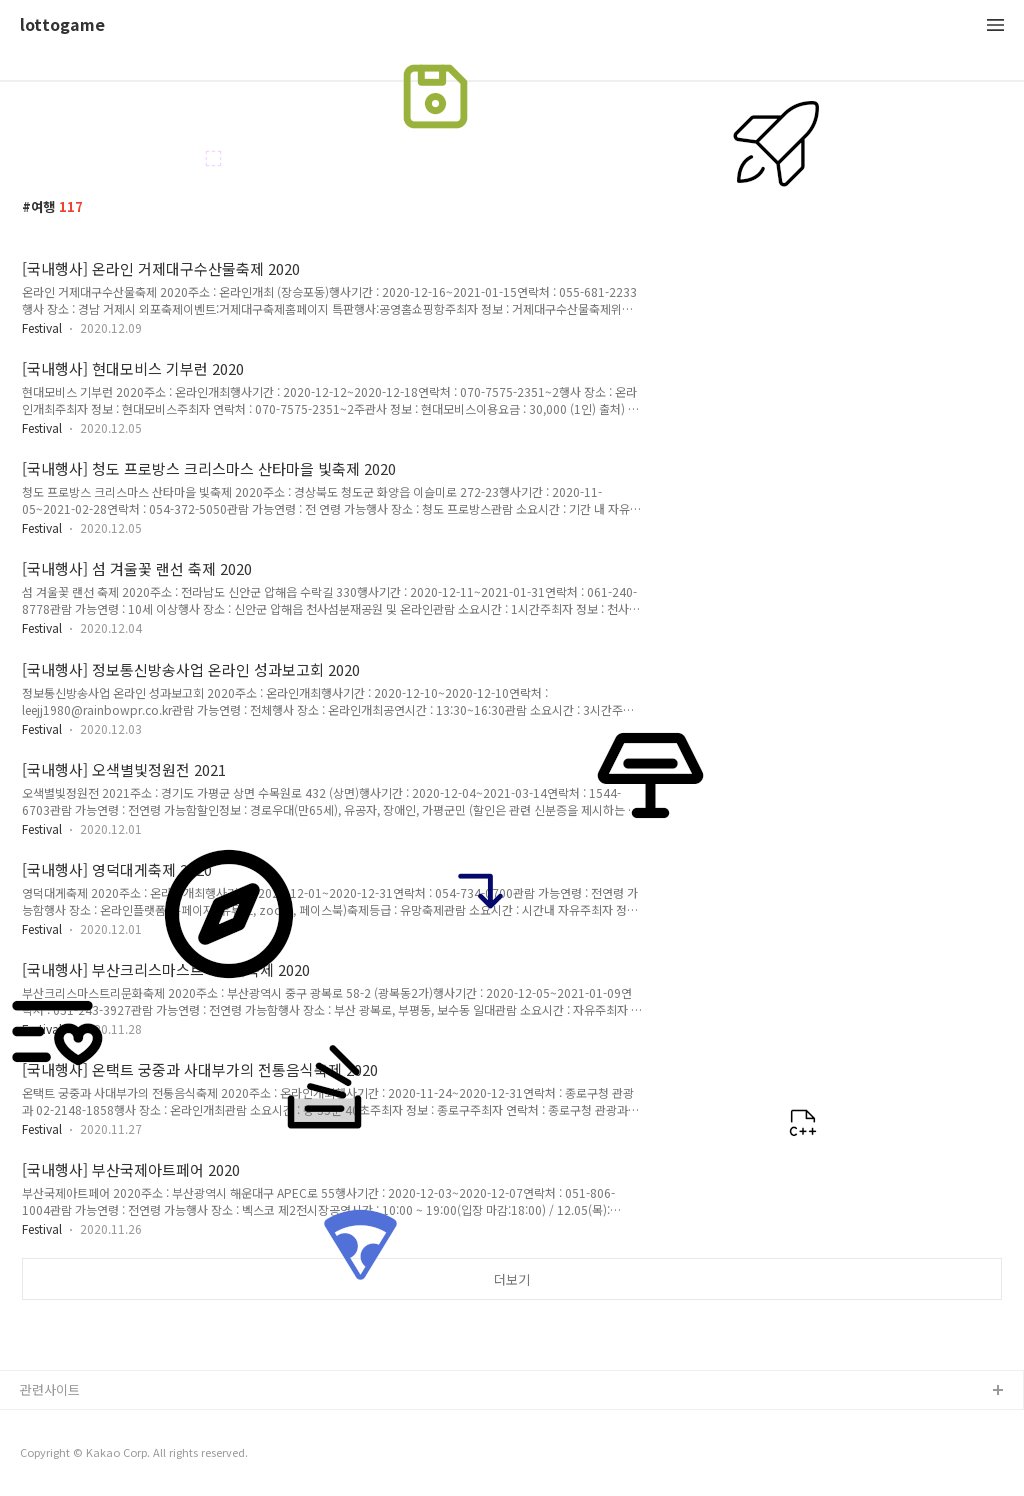 This screenshot has width=1024, height=1496. What do you see at coordinates (435, 96) in the screenshot?
I see `save current file or document` at bounding box center [435, 96].